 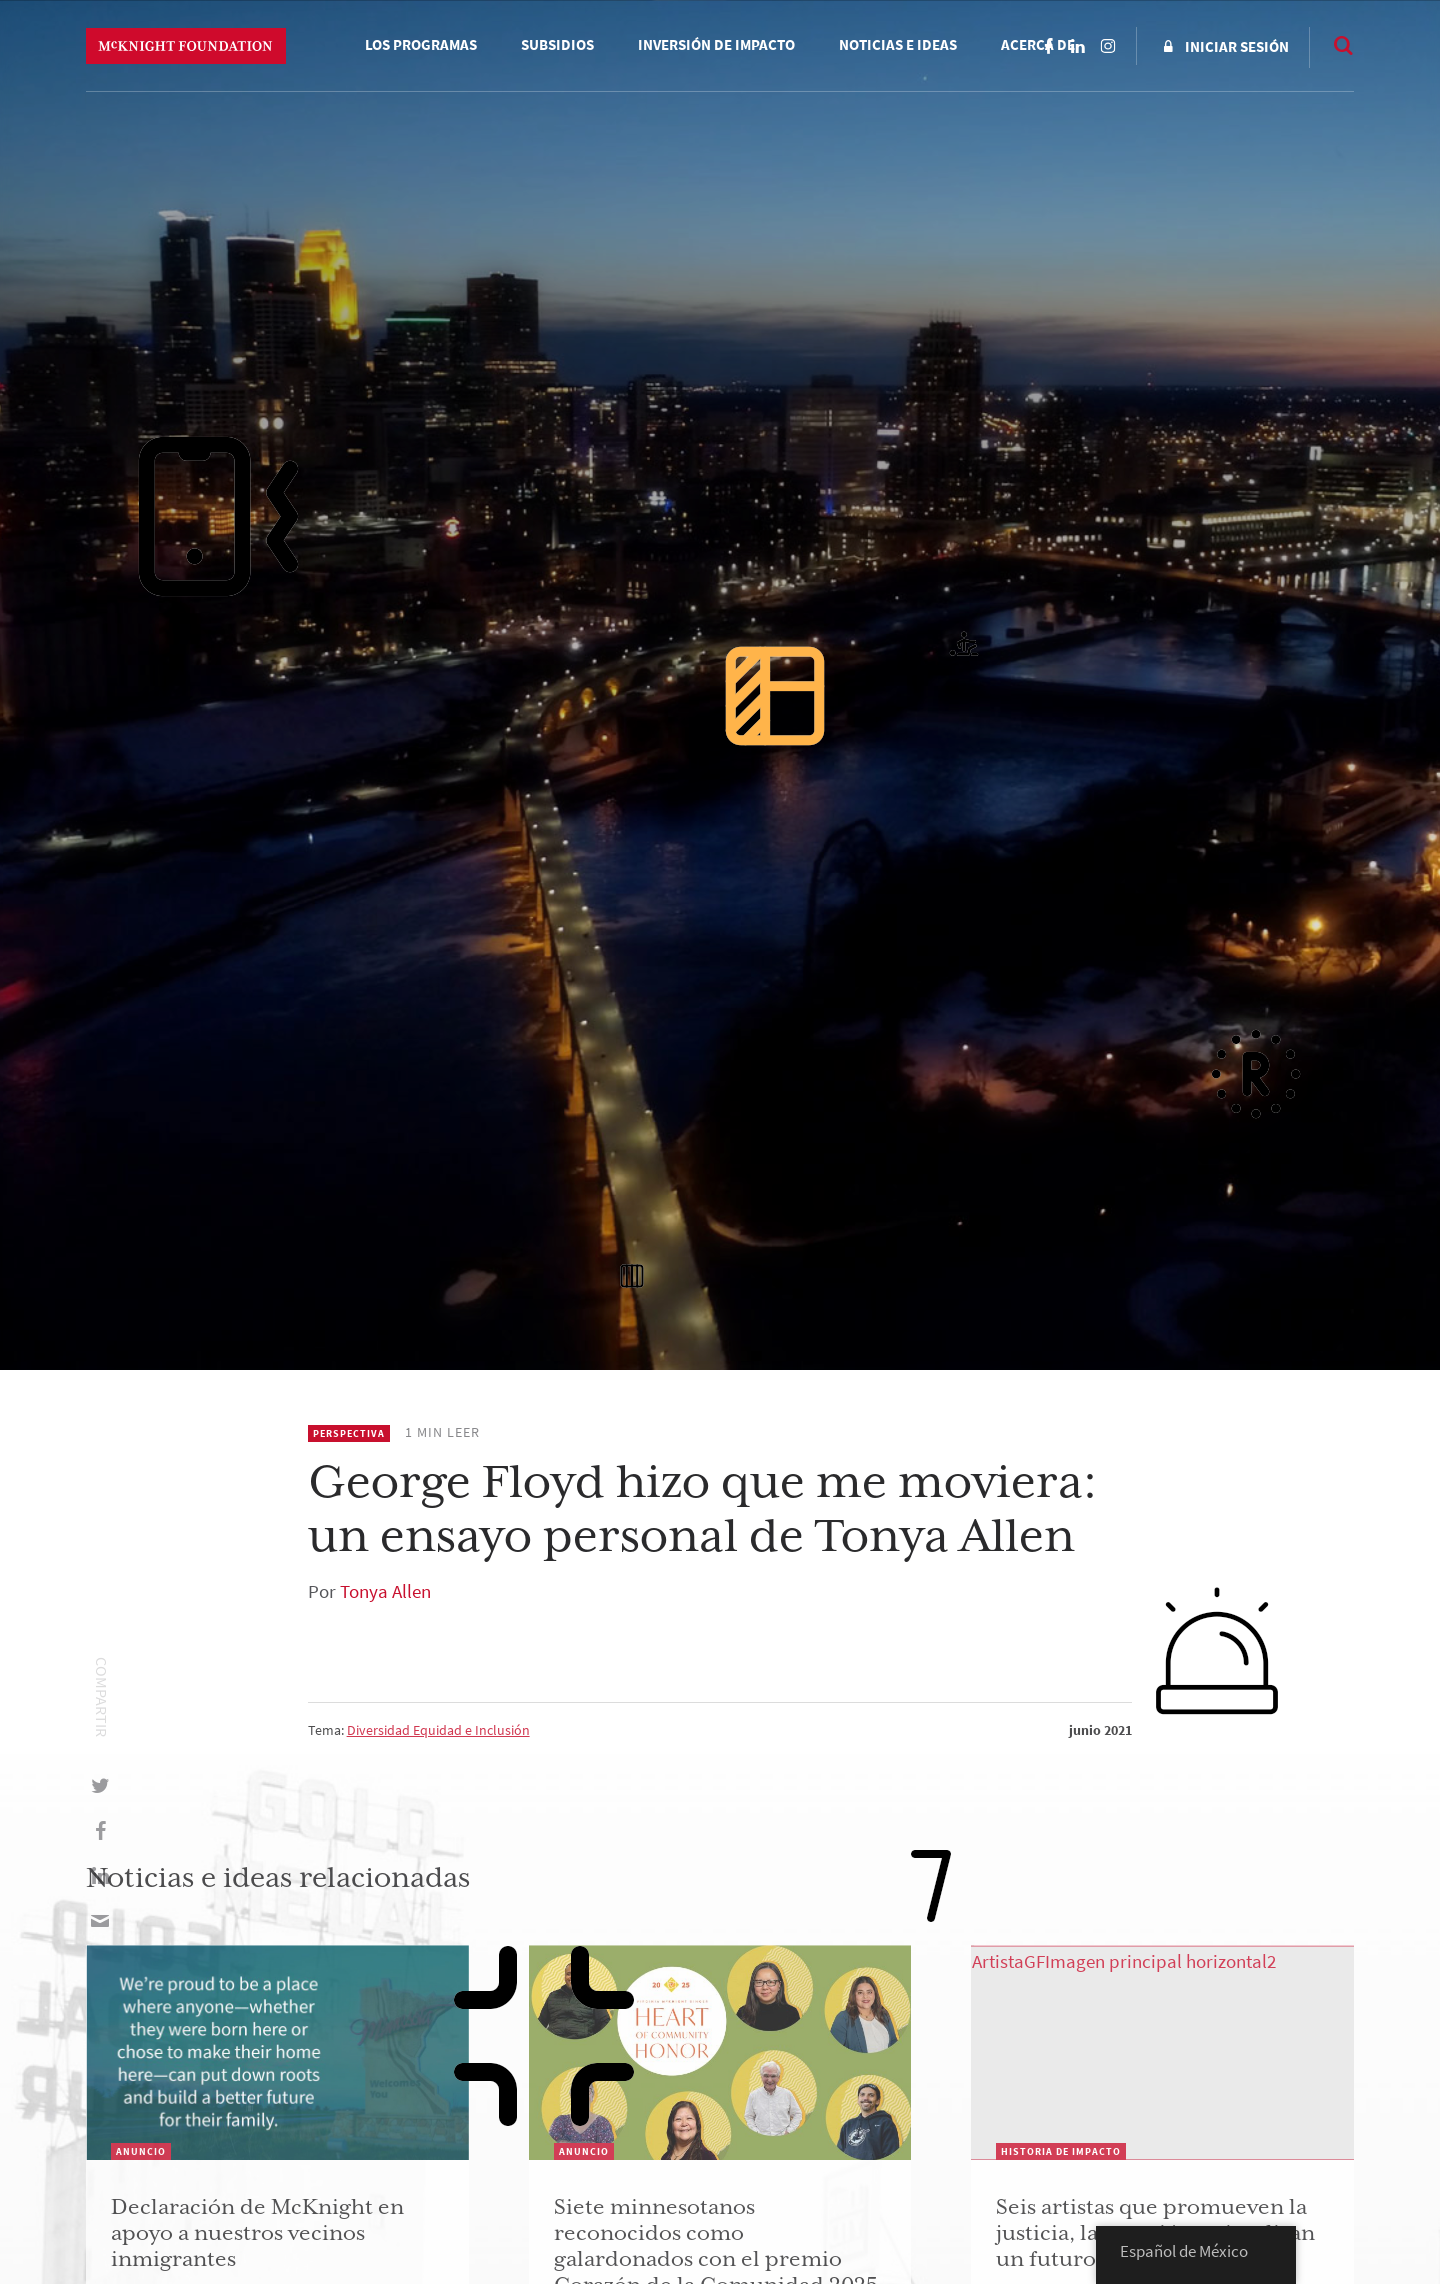 I want to click on access physiotherapy services, so click(x=964, y=643).